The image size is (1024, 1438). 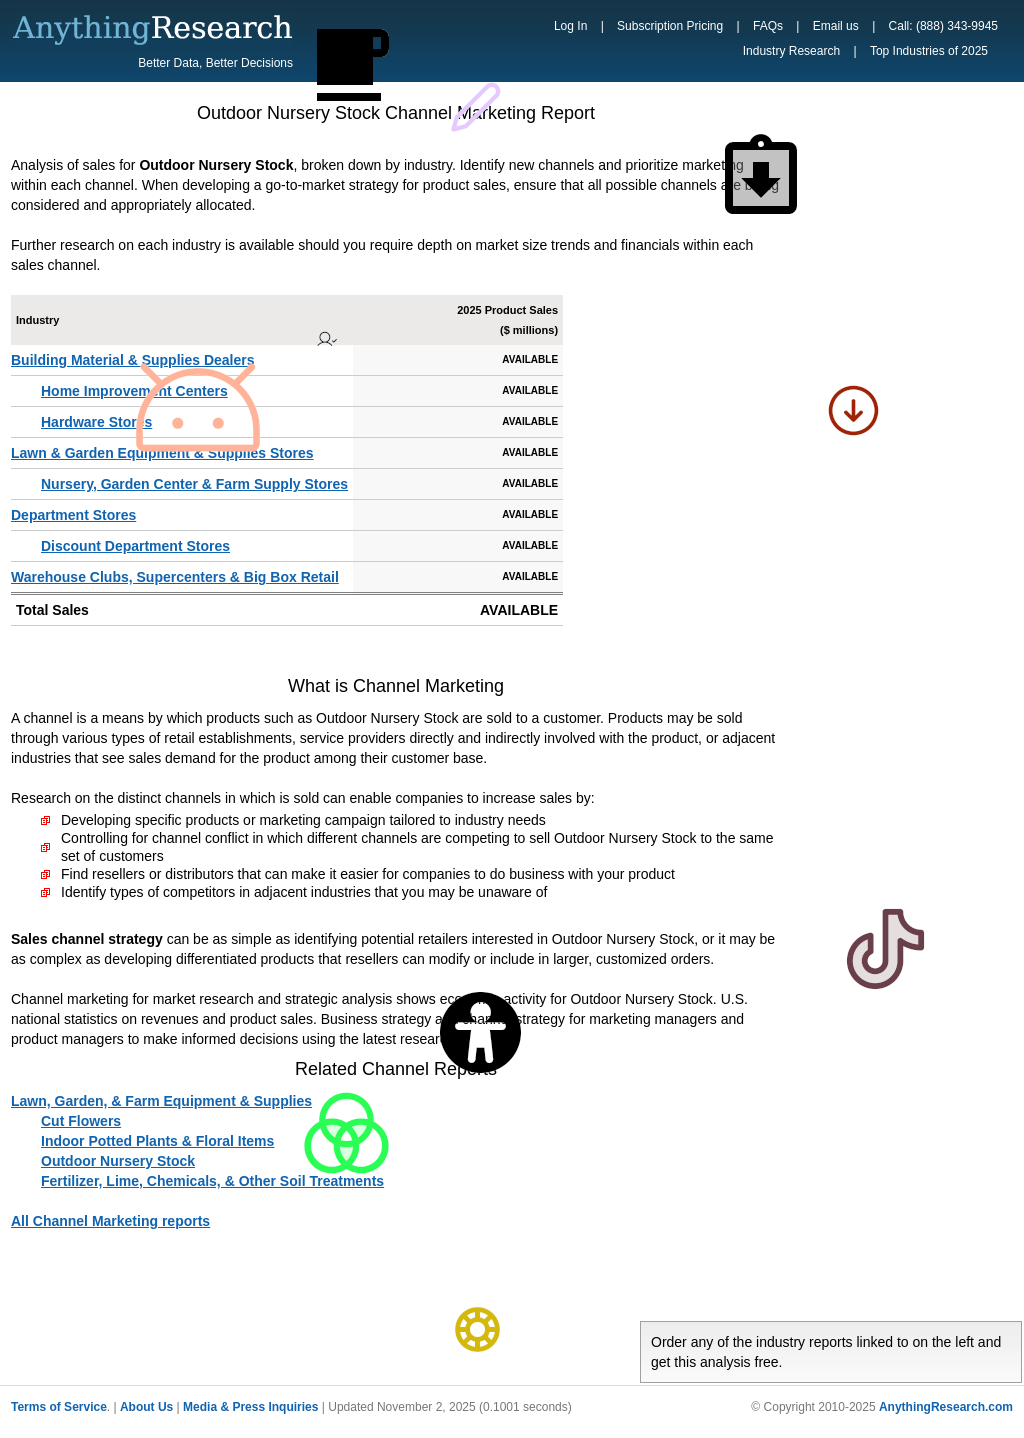 I want to click on download or receive an assignment, so click(x=761, y=178).